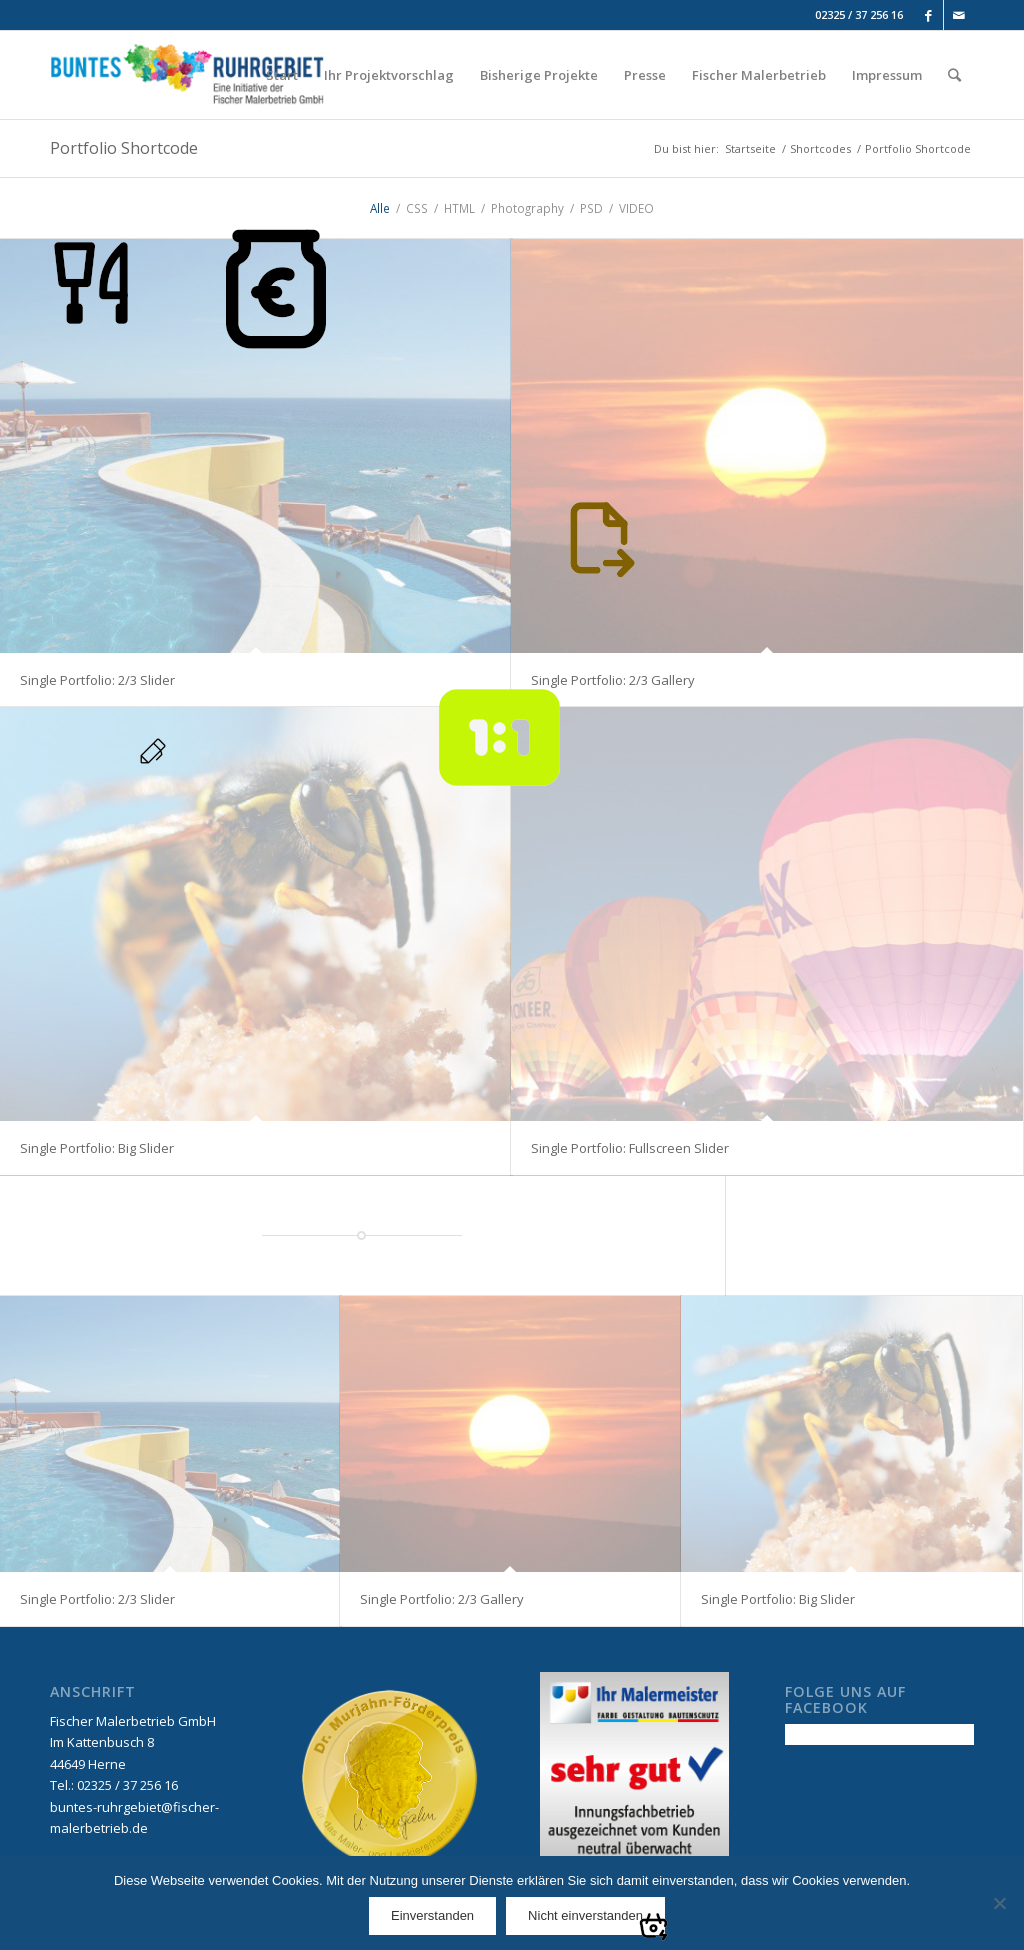 The image size is (1024, 1950). What do you see at coordinates (653, 1925) in the screenshot?
I see `quick purchase or express checkout` at bounding box center [653, 1925].